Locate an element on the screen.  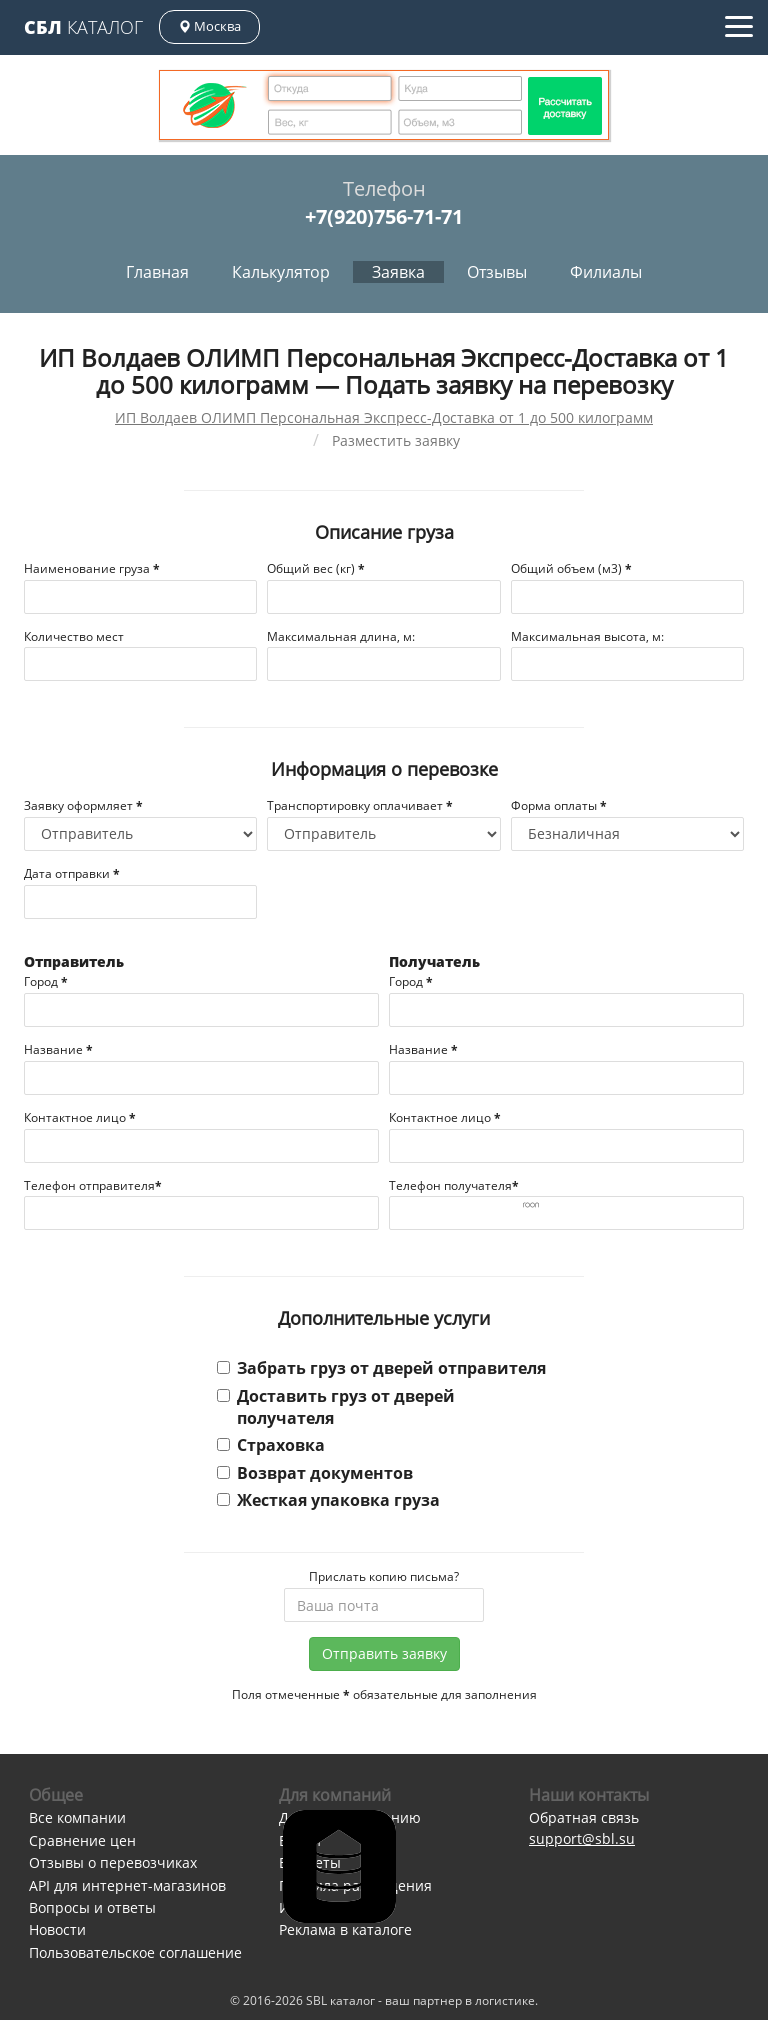
namesilo domain registrar logo is located at coordinates (339, 1866).